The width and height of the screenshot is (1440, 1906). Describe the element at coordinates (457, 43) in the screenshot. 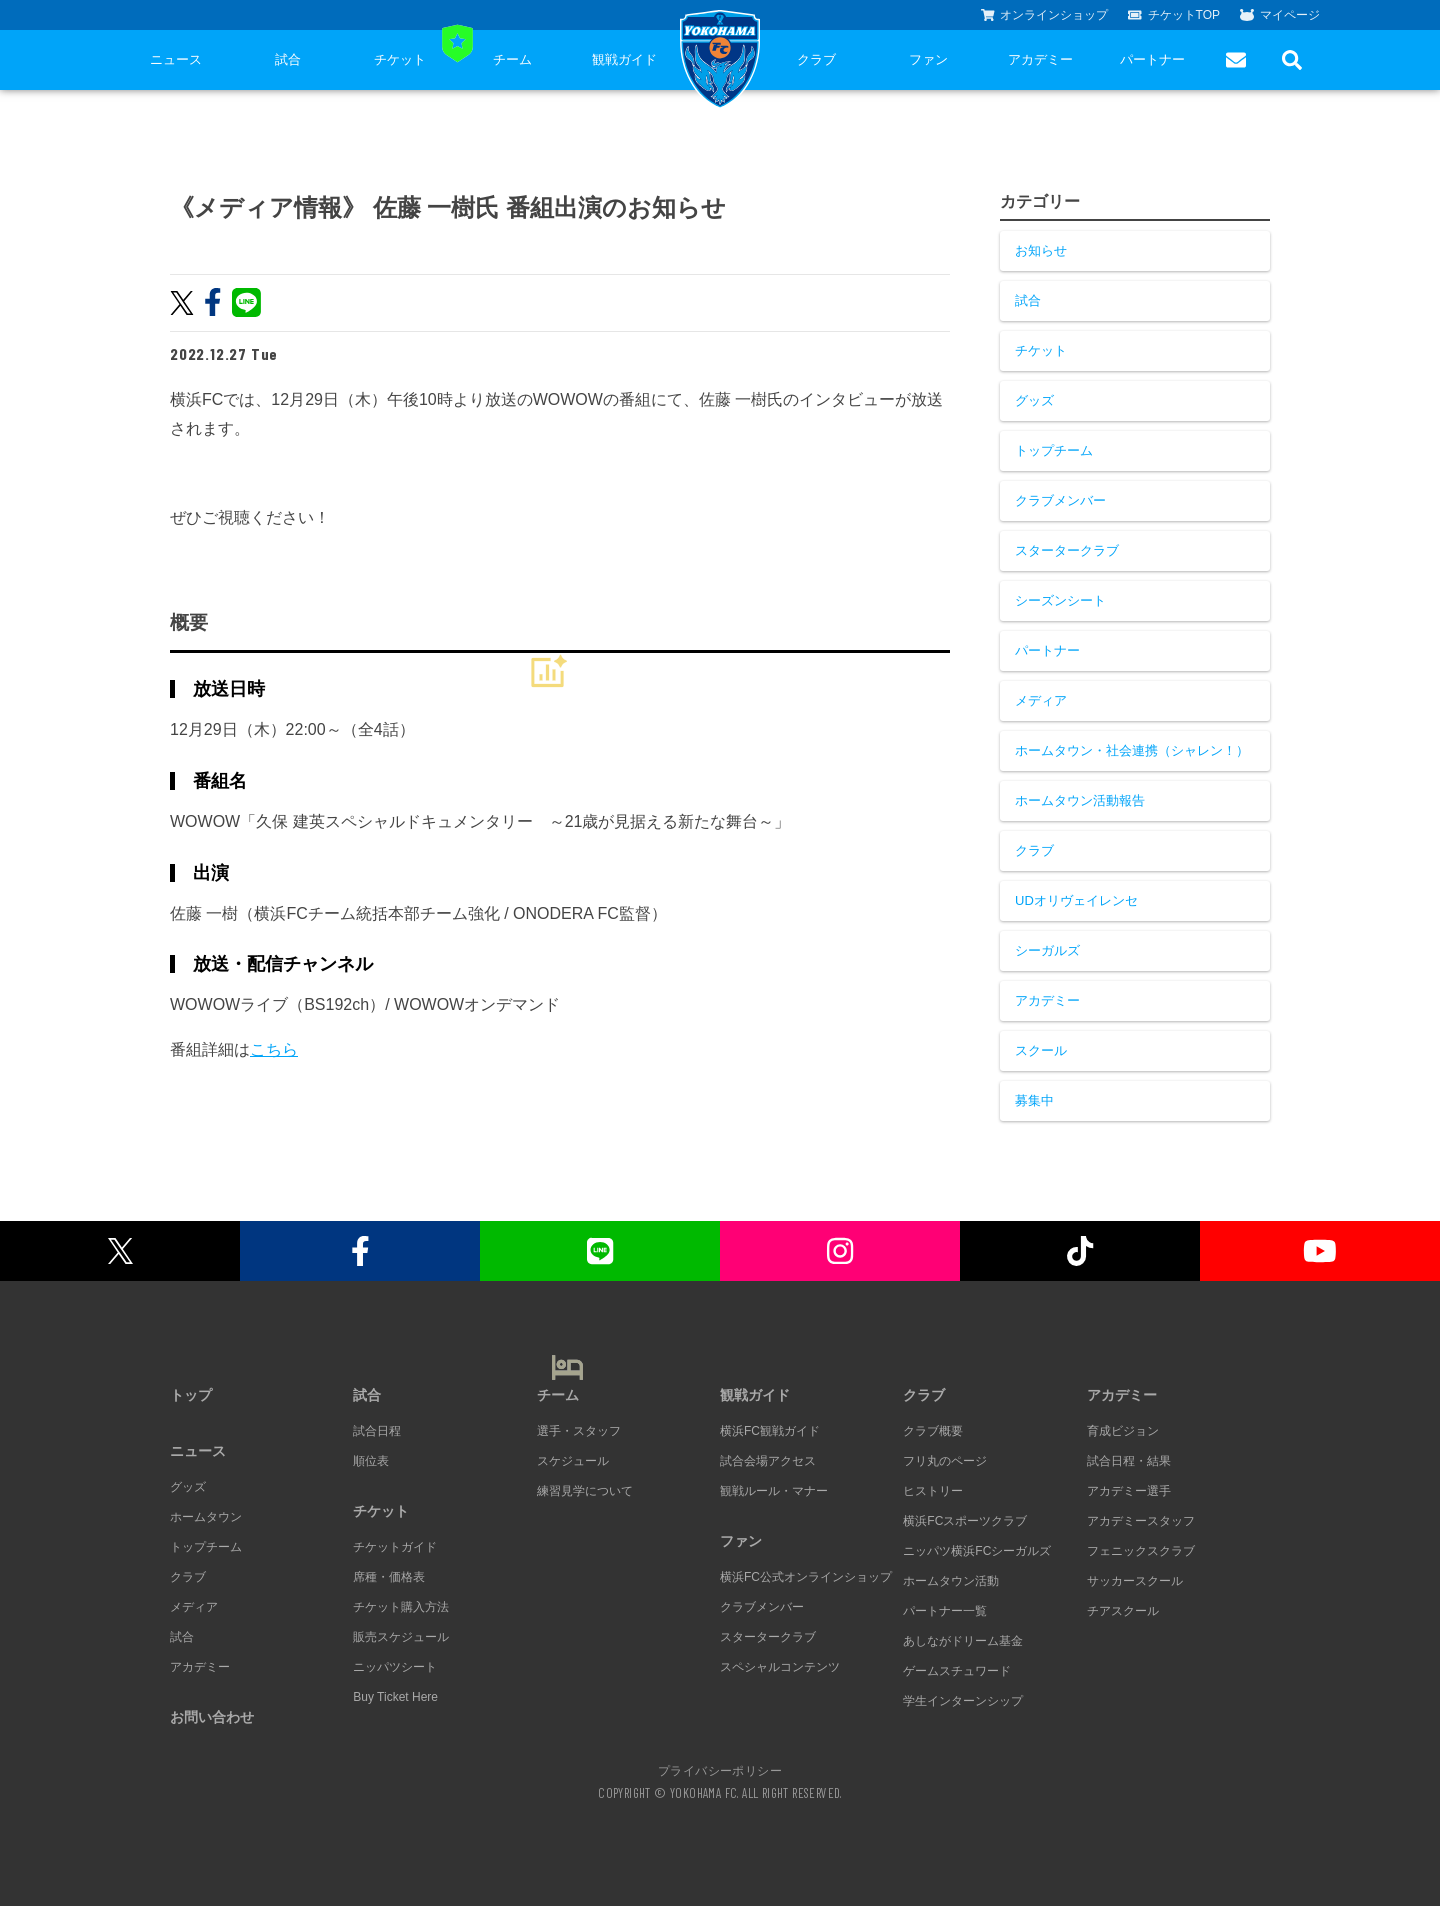

I see `indicates premium or verified security status` at that location.